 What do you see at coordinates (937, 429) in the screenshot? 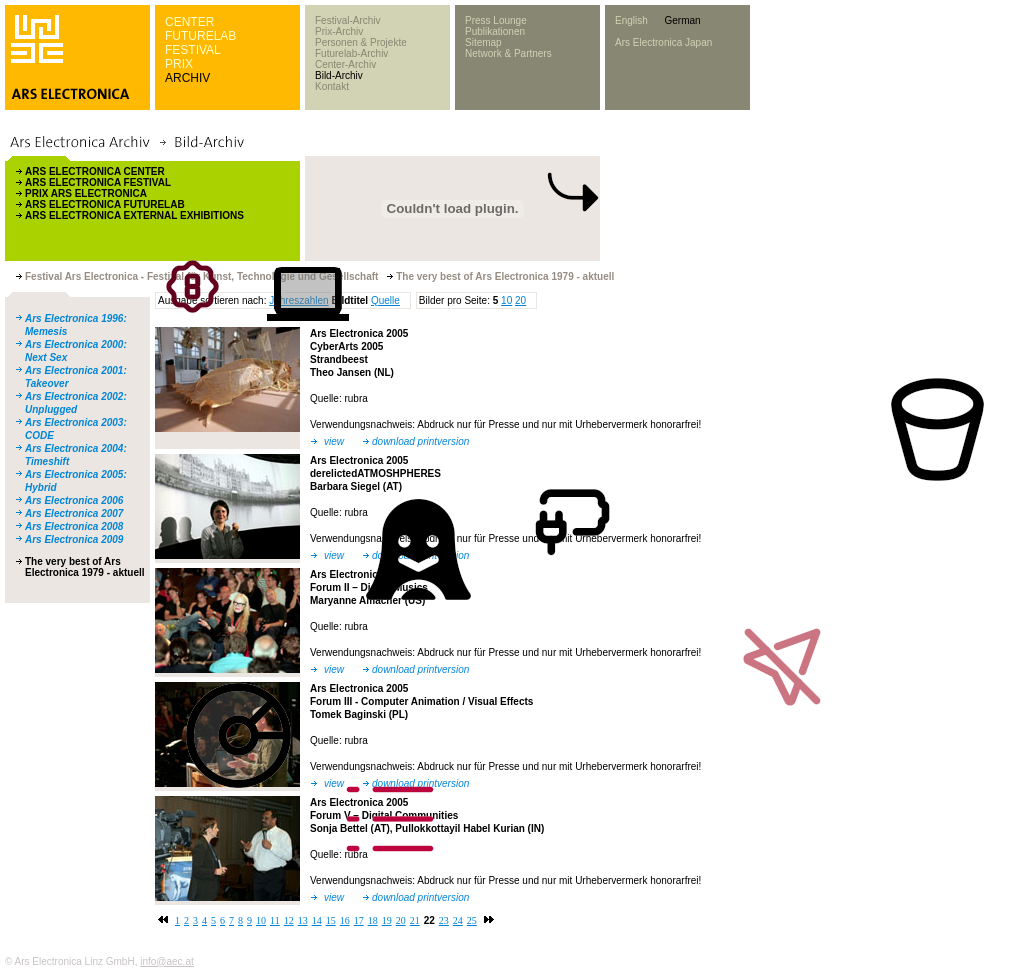
I see `fill tool for painting or coloring areas` at bounding box center [937, 429].